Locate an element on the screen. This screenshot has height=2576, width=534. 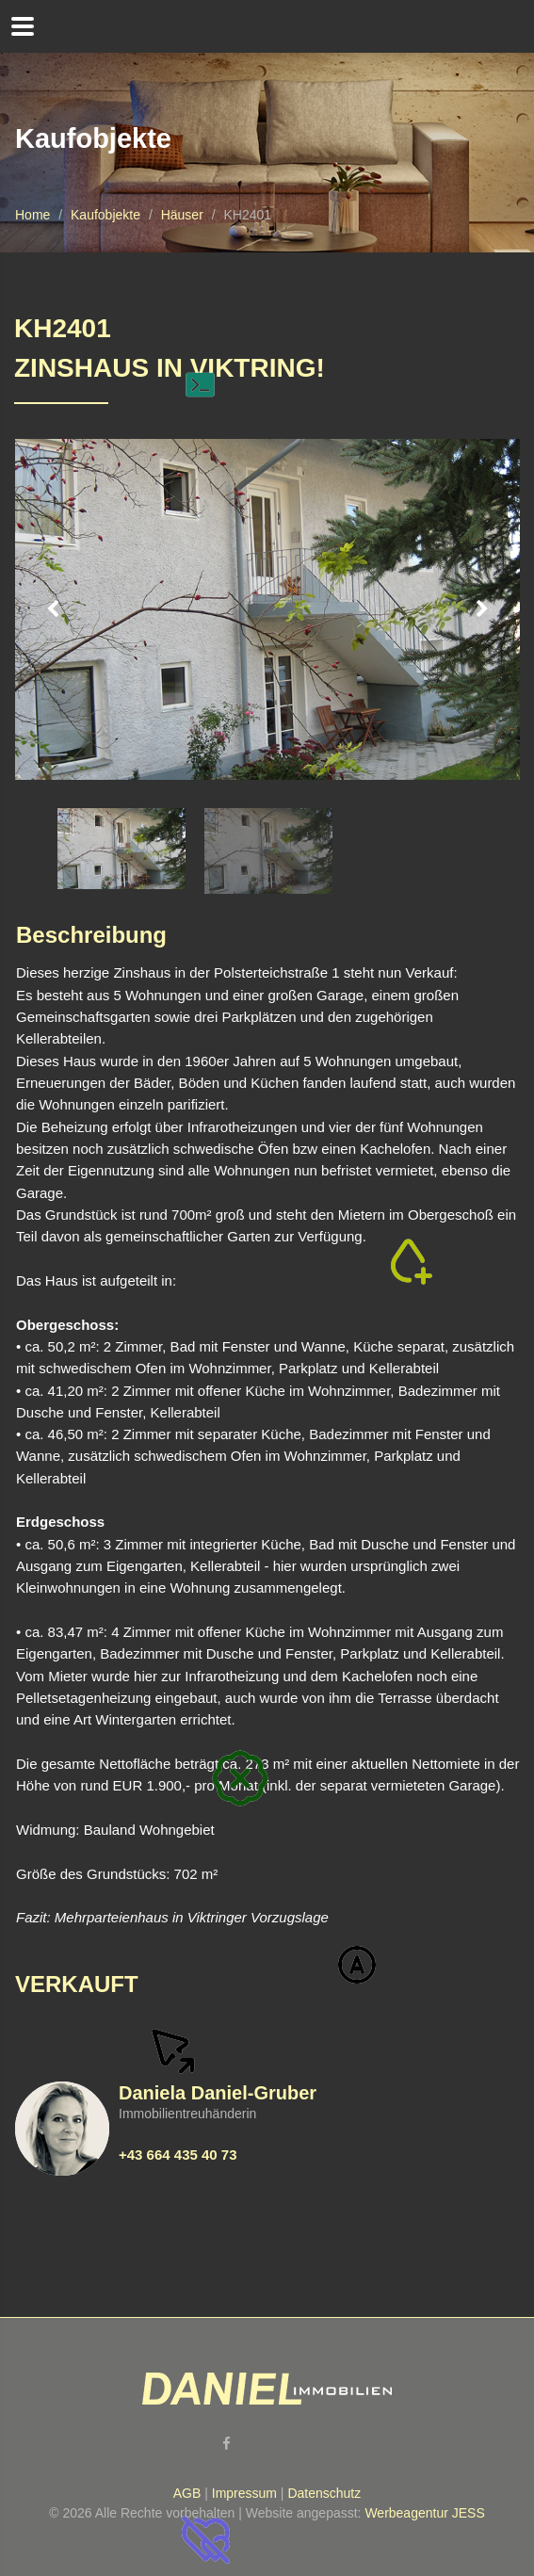
open command line terminal is located at coordinates (200, 384).